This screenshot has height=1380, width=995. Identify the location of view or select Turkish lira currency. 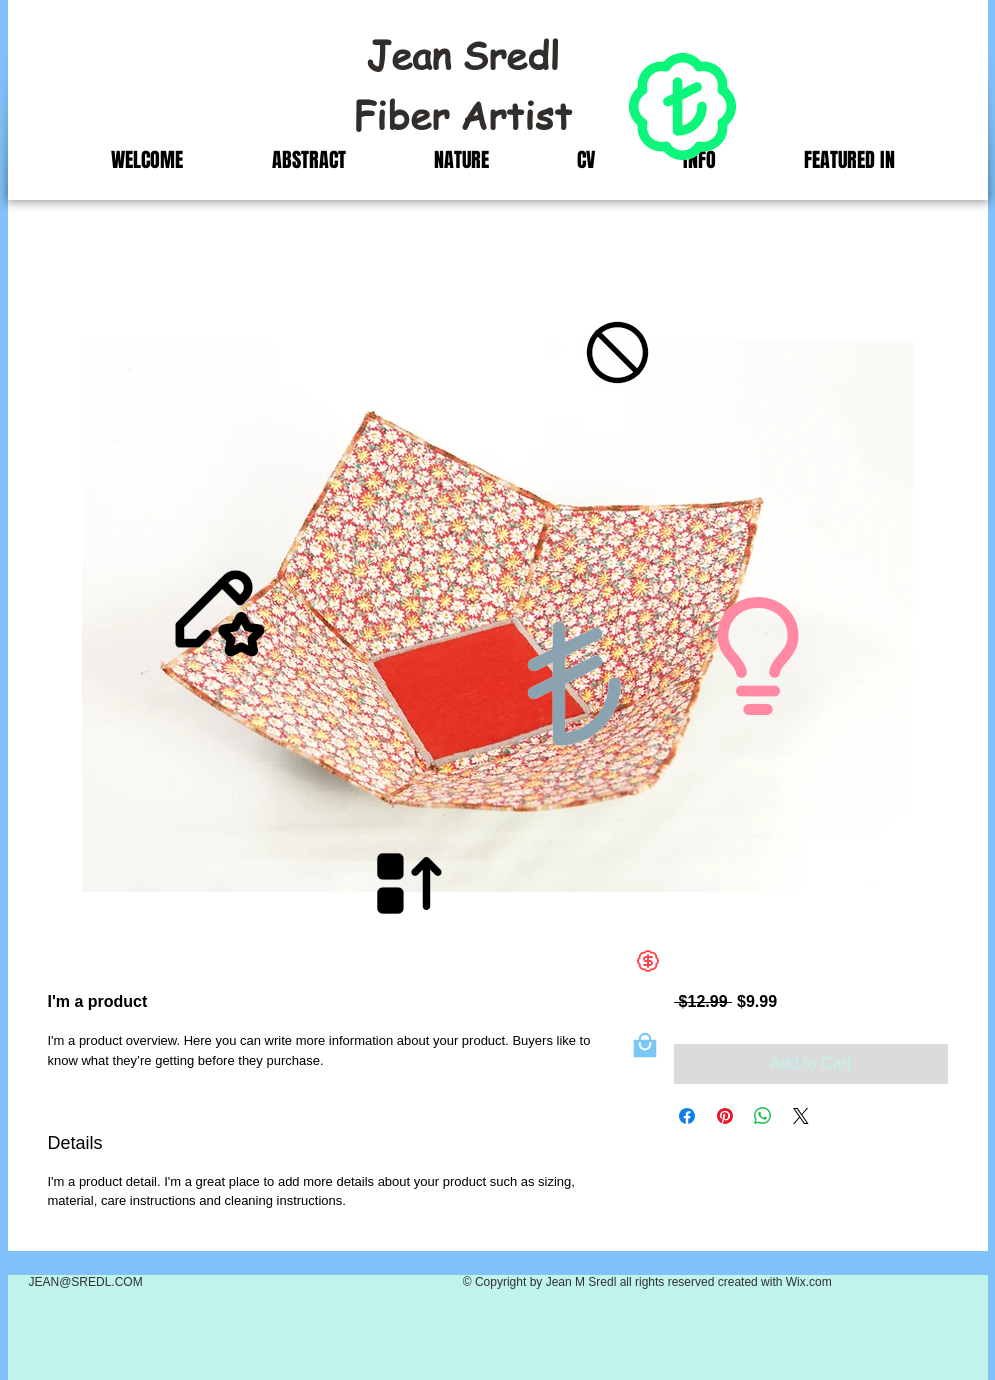
(577, 683).